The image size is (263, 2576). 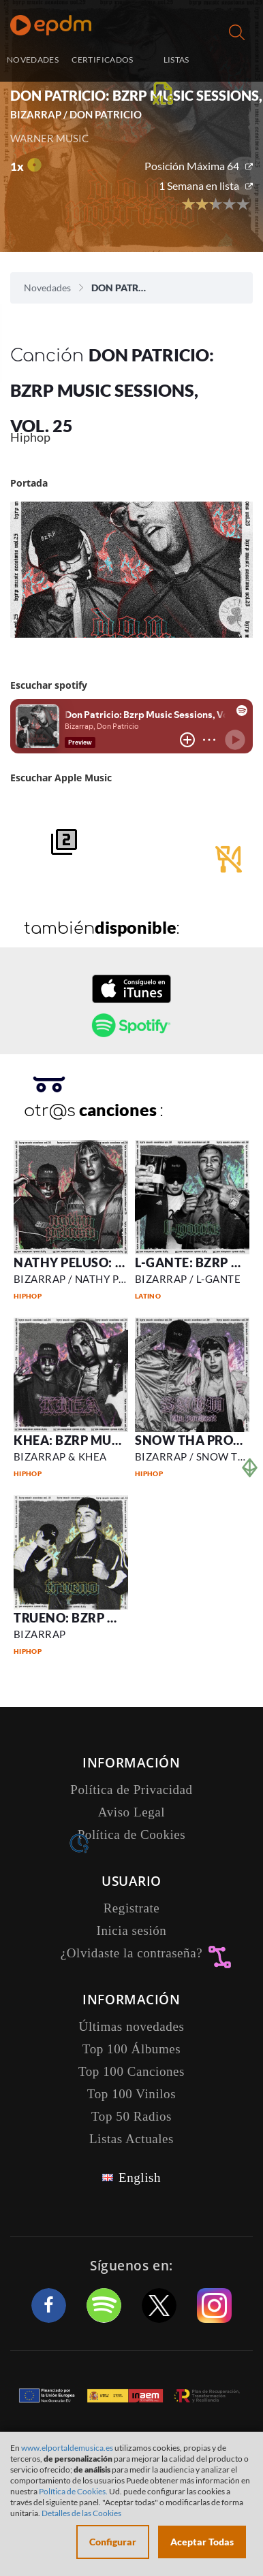 I want to click on indicates cooking or kitchen features are disabled, so click(x=228, y=859).